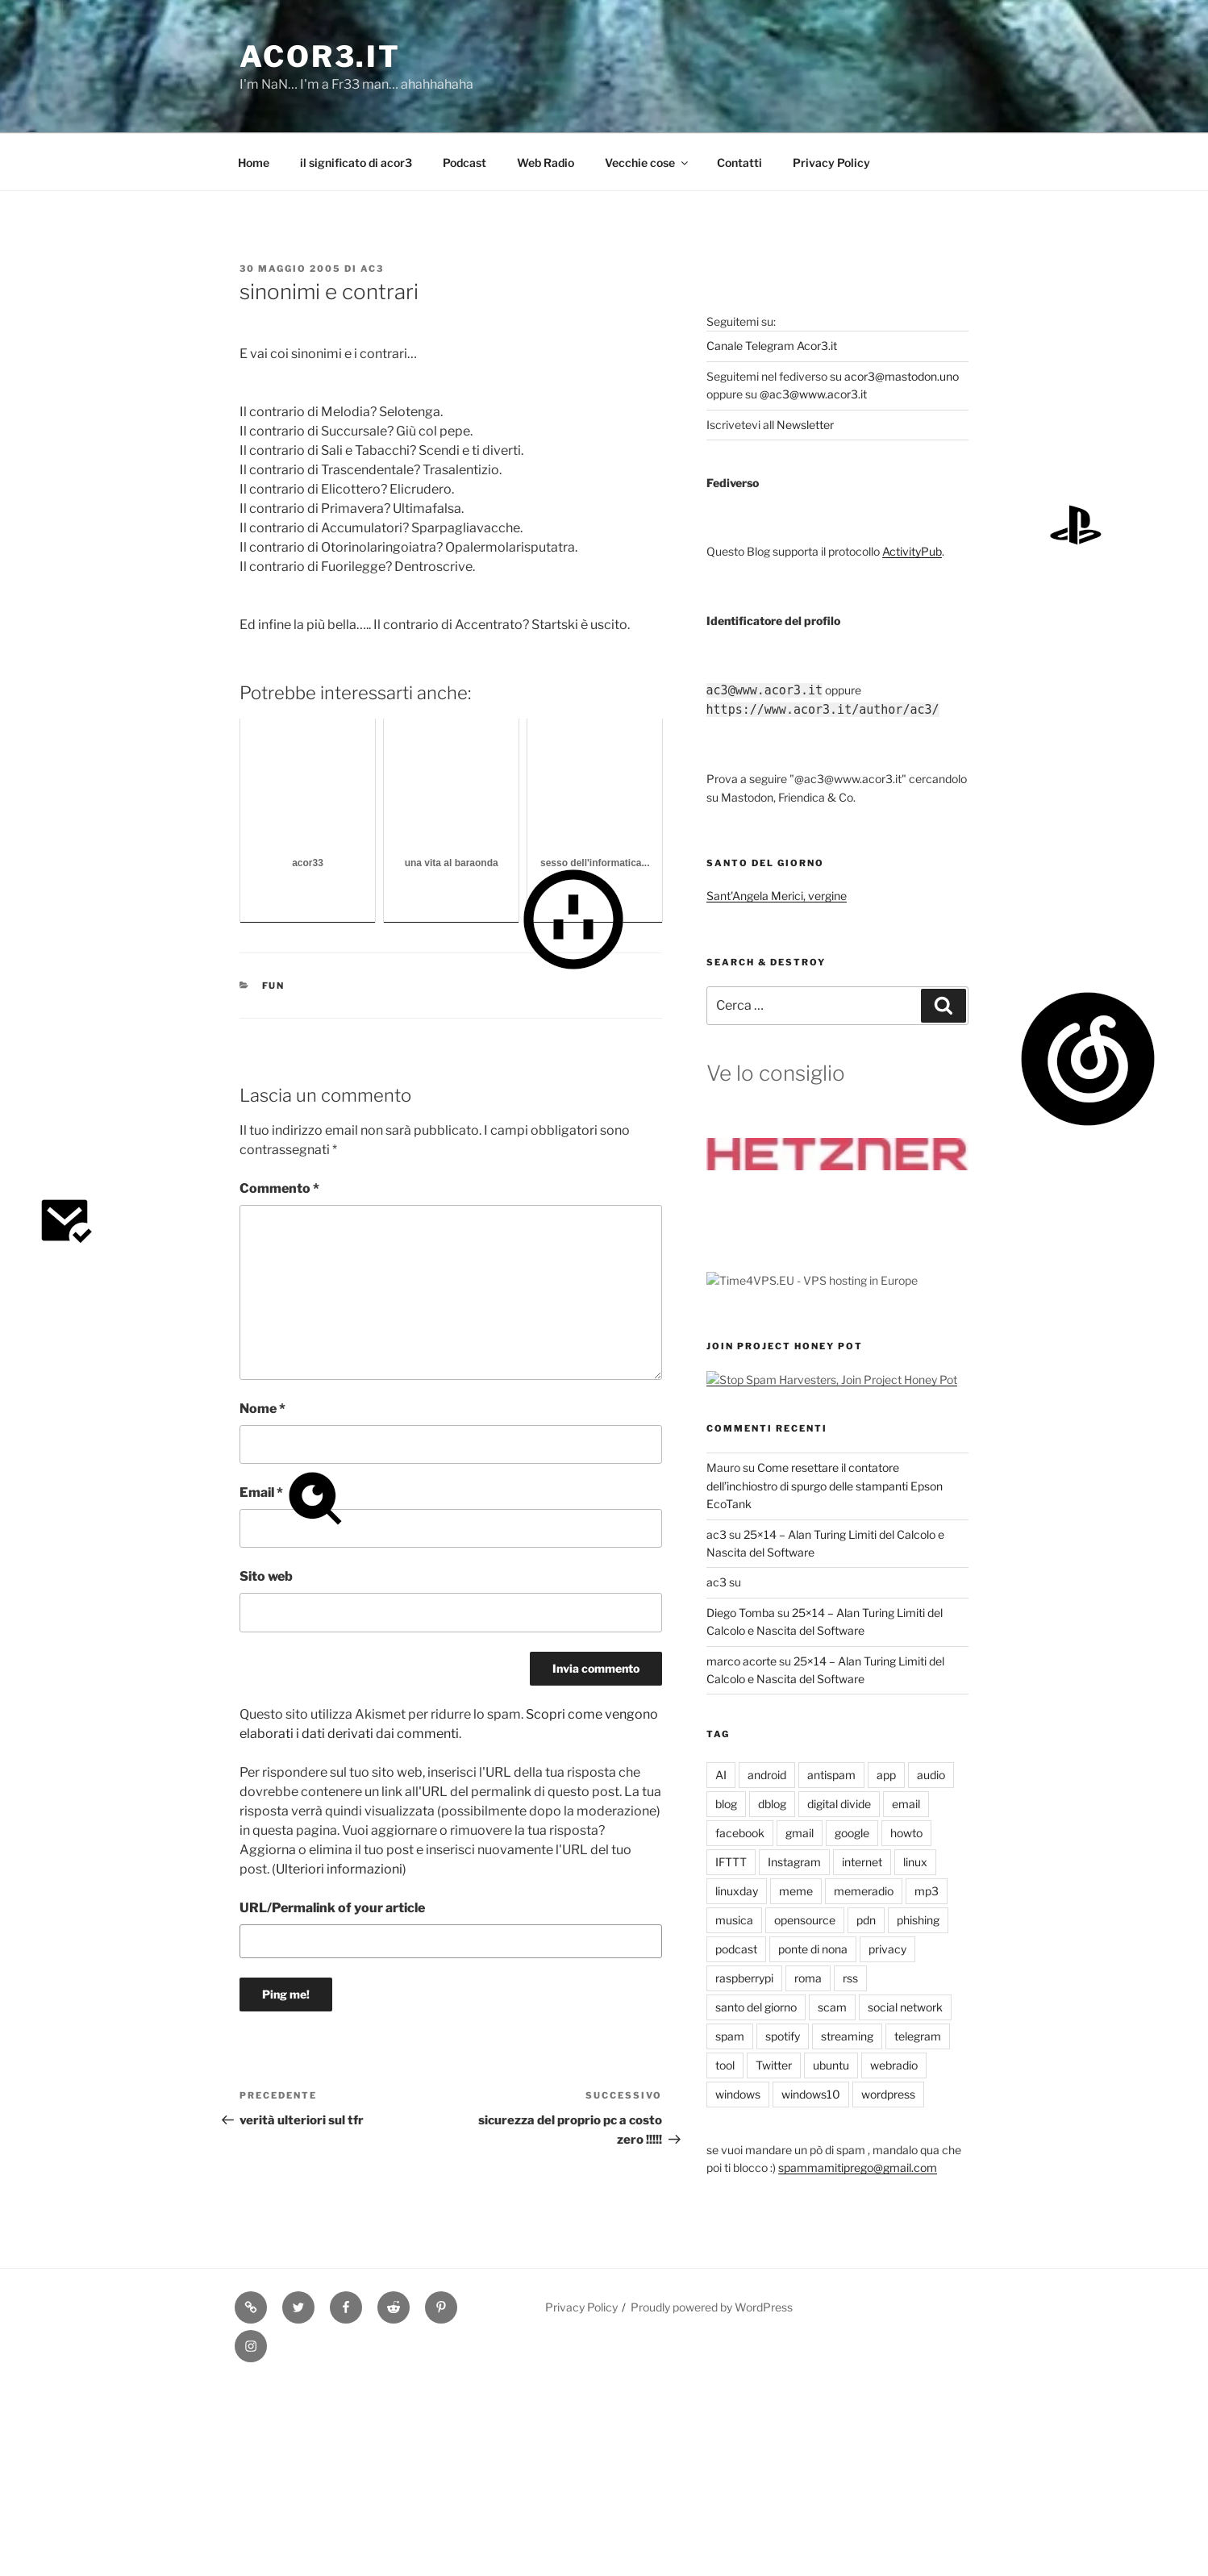 This screenshot has width=1208, height=2576. Describe the element at coordinates (573, 919) in the screenshot. I see `electrical outlet or power socket indicator` at that location.